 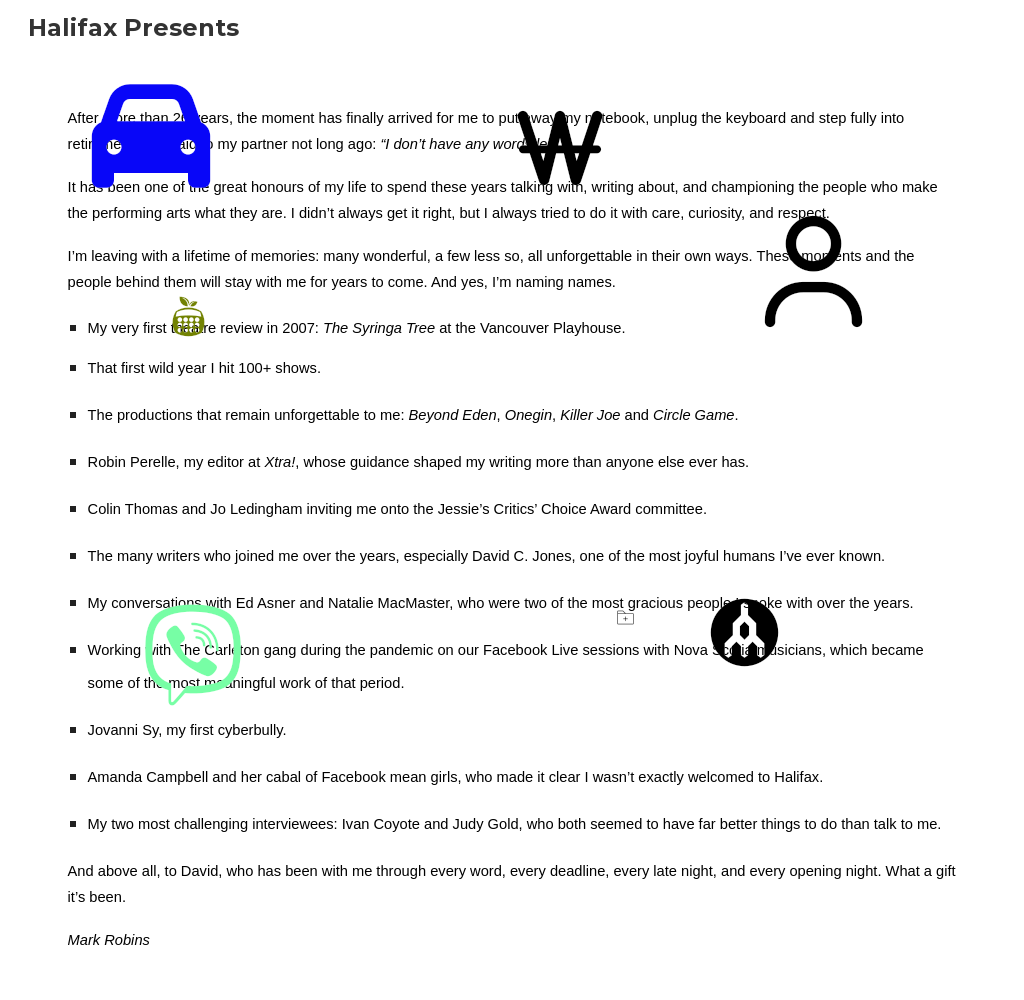 I want to click on nutritionix logo, so click(x=188, y=316).